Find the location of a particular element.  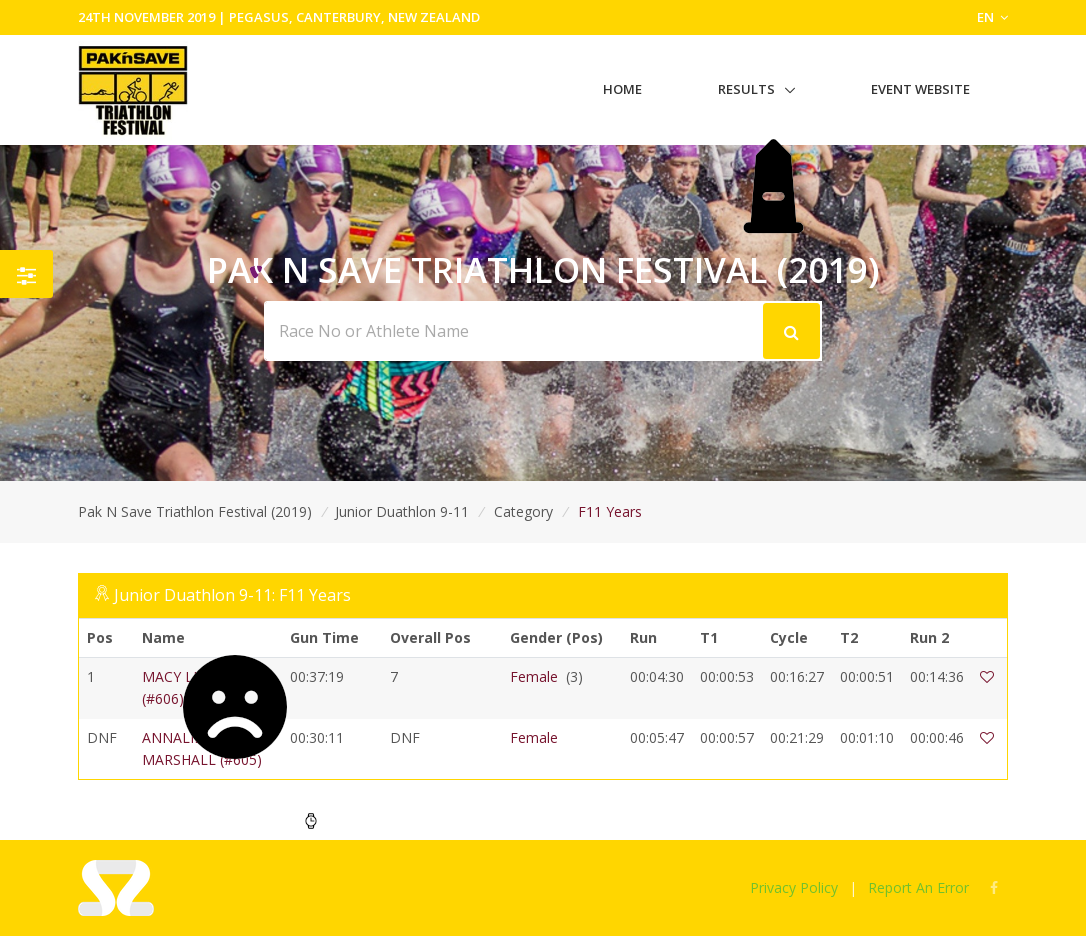

view time or clock settings is located at coordinates (311, 821).